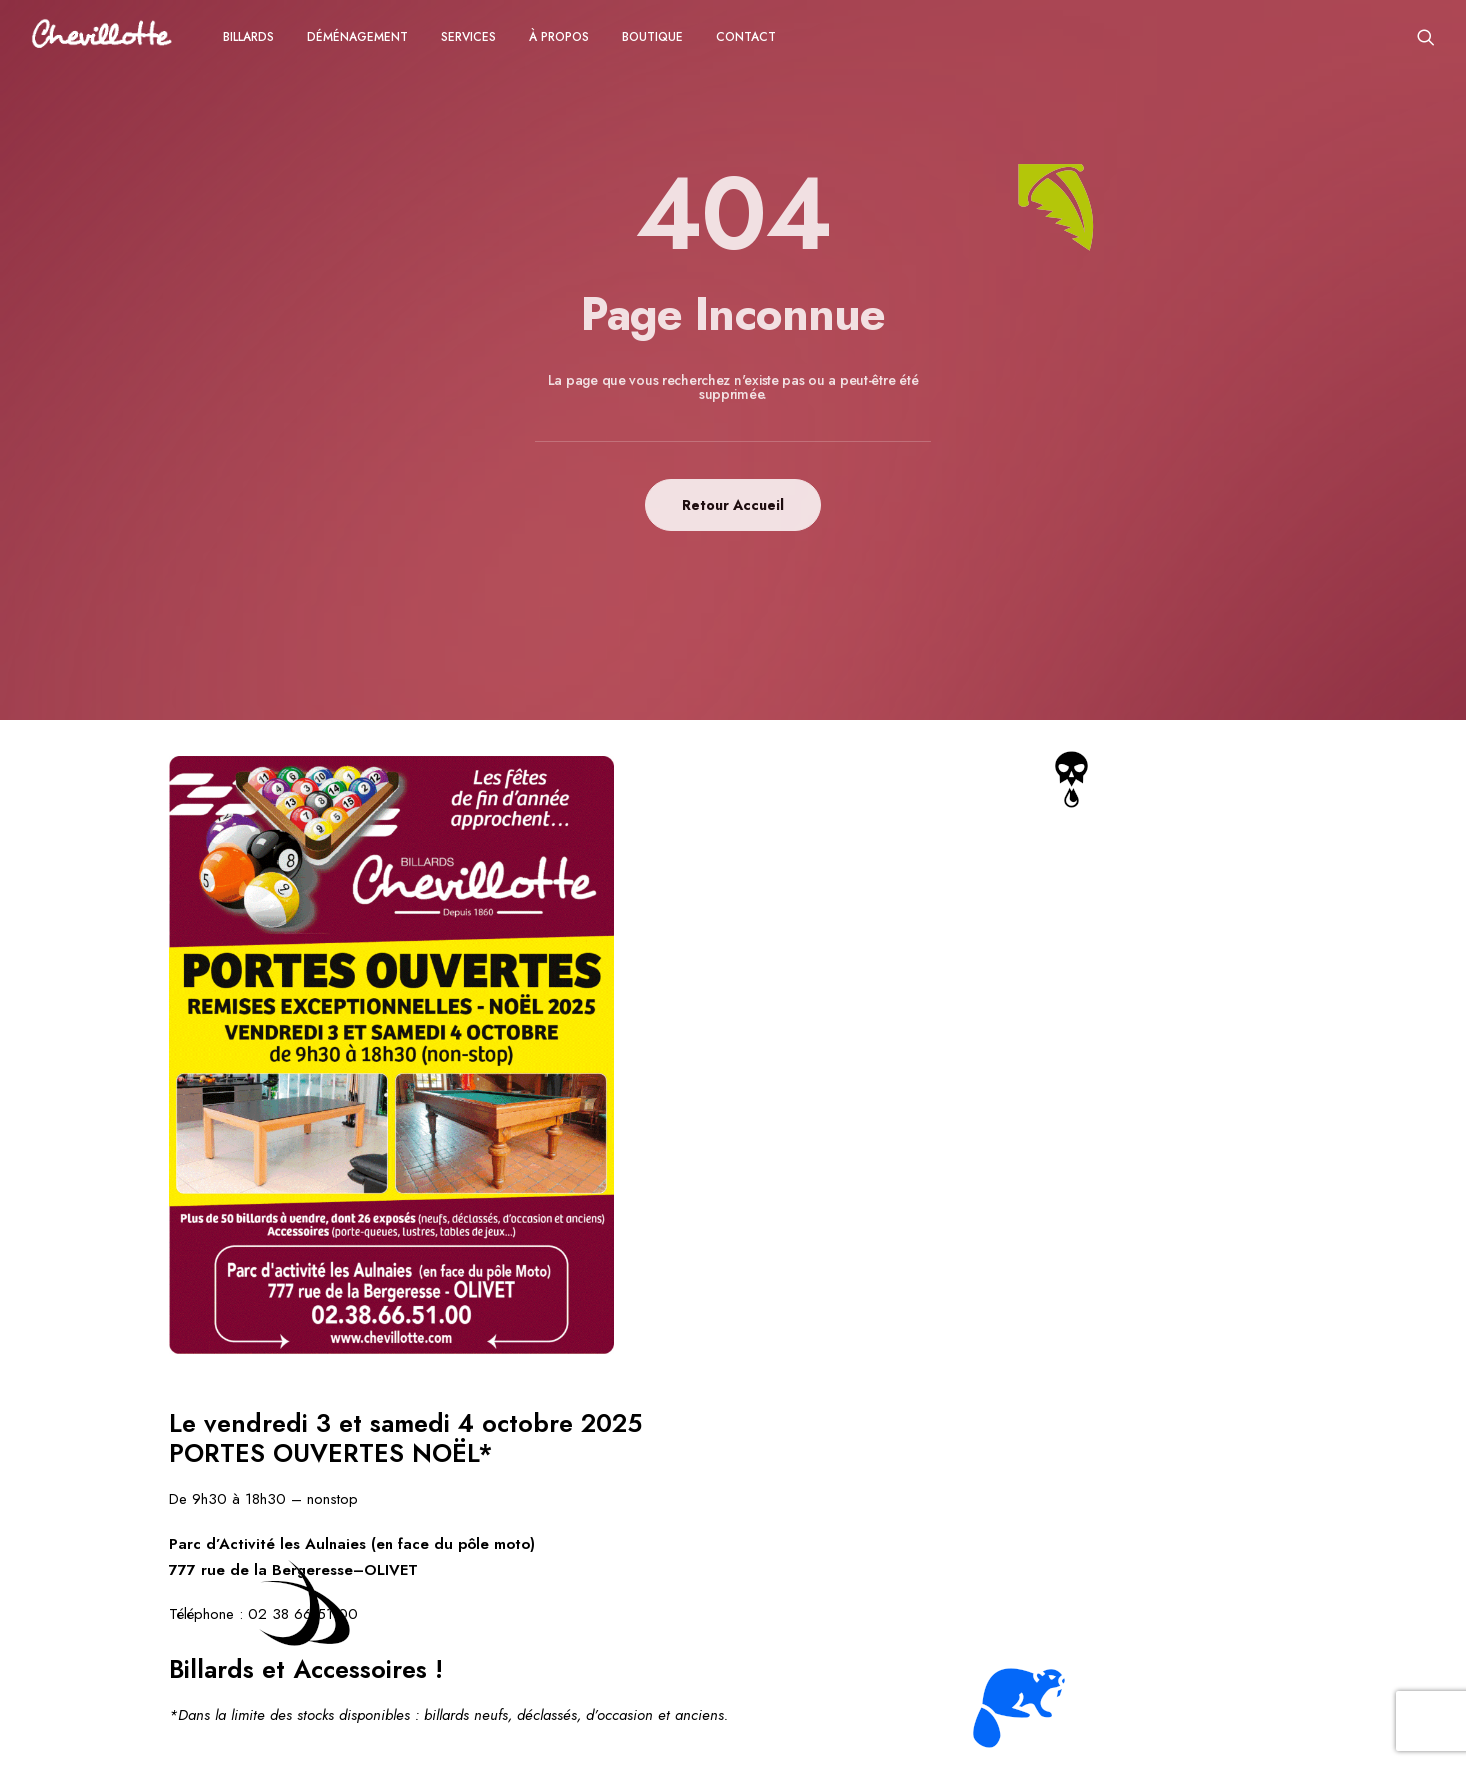  Describe the element at coordinates (304, 1607) in the screenshot. I see `indicates a slash or cutting attack action` at that location.